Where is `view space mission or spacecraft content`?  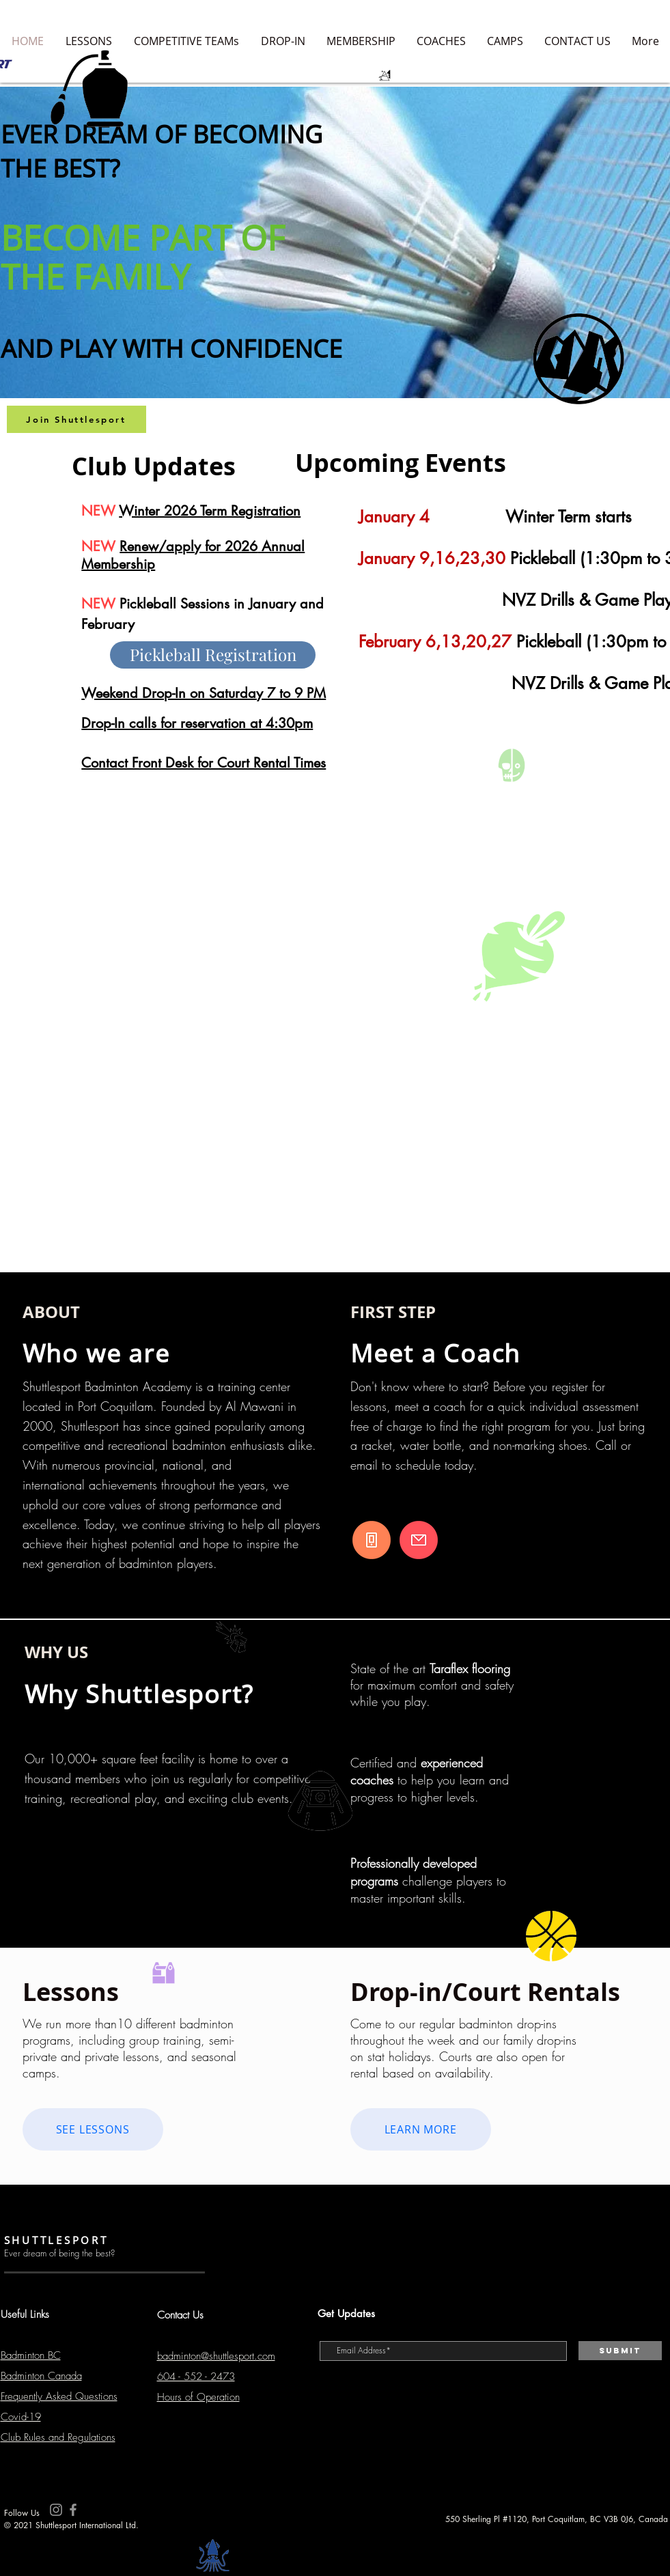 view space mission or spacecraft content is located at coordinates (320, 1801).